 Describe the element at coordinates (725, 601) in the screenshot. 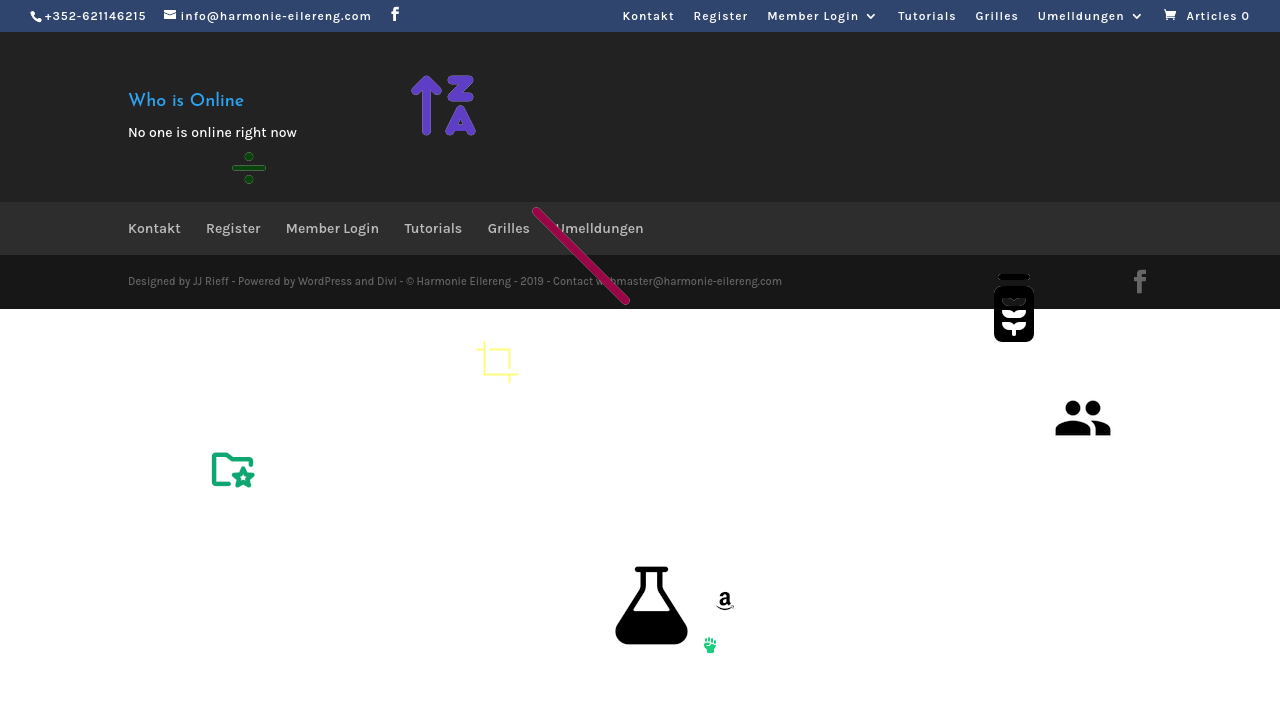

I see `open the Amazon app or website` at that location.